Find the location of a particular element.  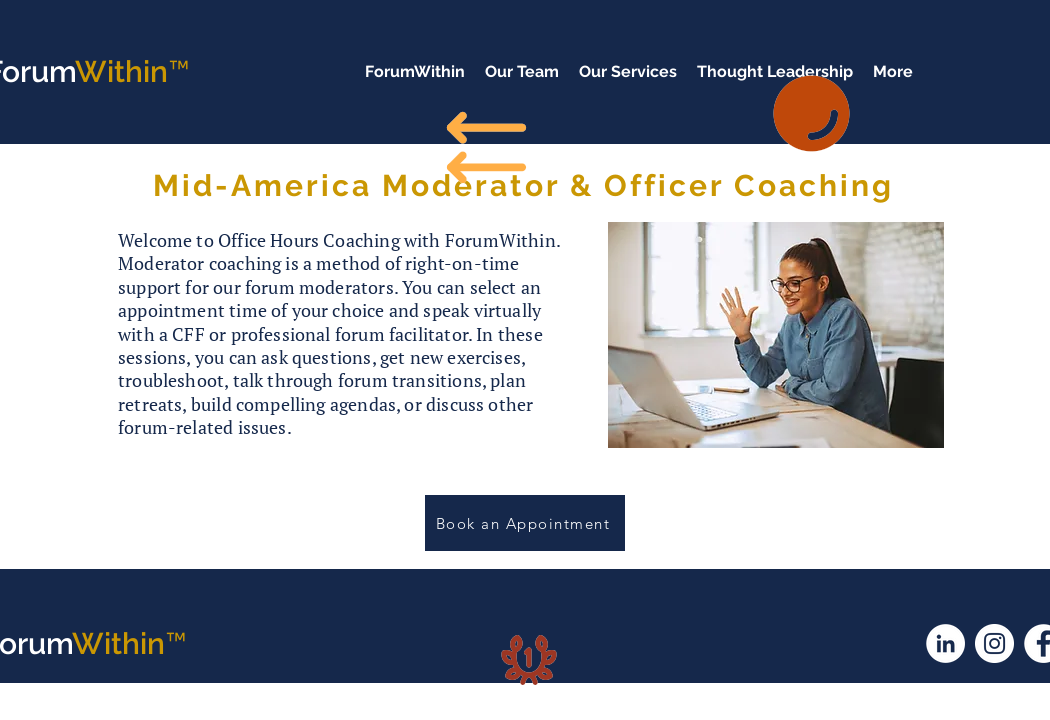

move items to the left is located at coordinates (486, 147).